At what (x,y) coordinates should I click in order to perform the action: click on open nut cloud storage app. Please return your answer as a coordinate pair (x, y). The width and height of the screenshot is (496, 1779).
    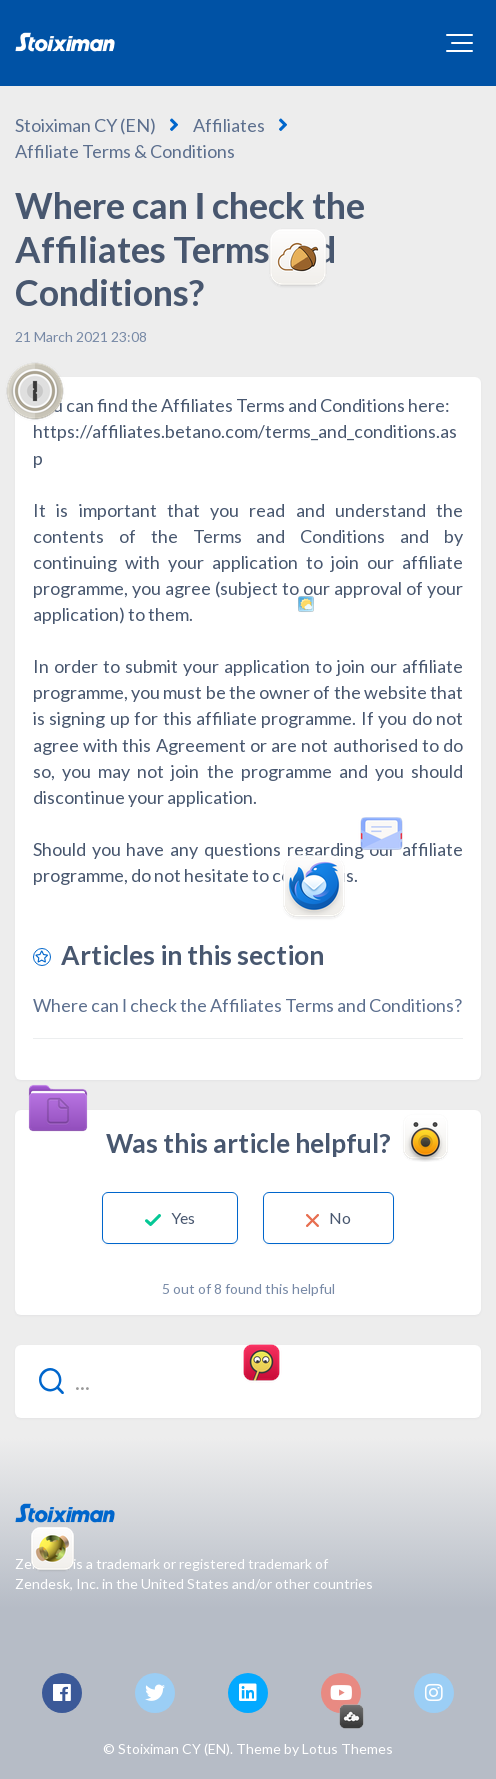
    Looking at the image, I should click on (298, 257).